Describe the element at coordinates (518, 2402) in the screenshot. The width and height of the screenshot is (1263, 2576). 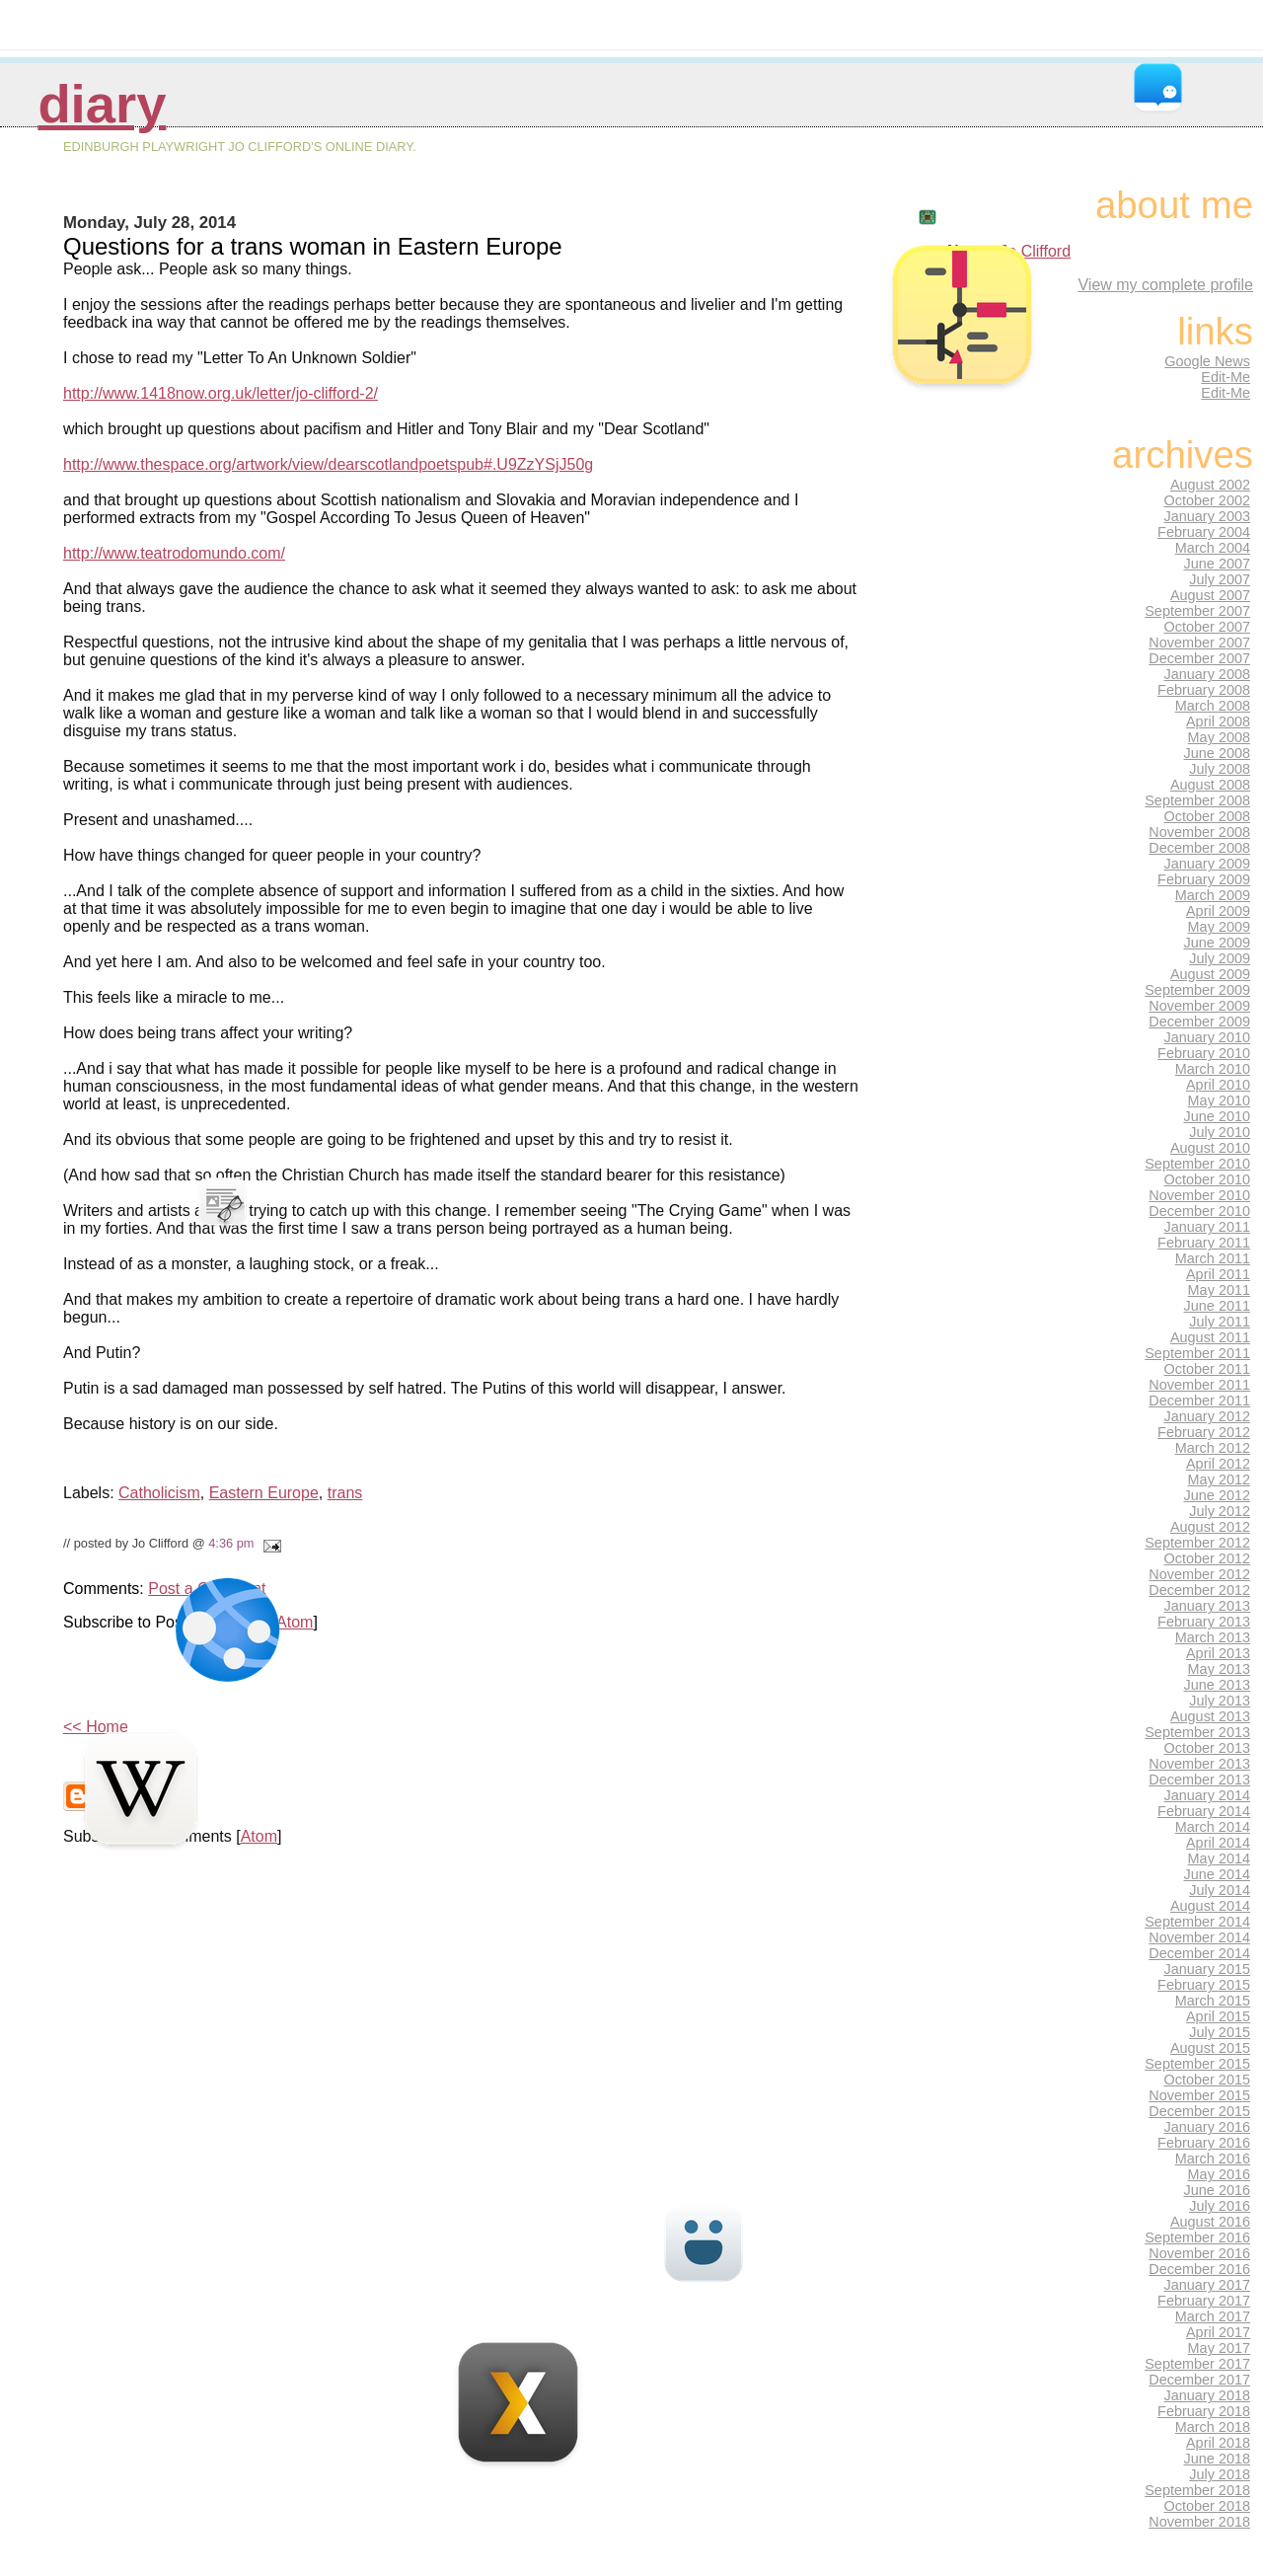
I see `open plex media server` at that location.